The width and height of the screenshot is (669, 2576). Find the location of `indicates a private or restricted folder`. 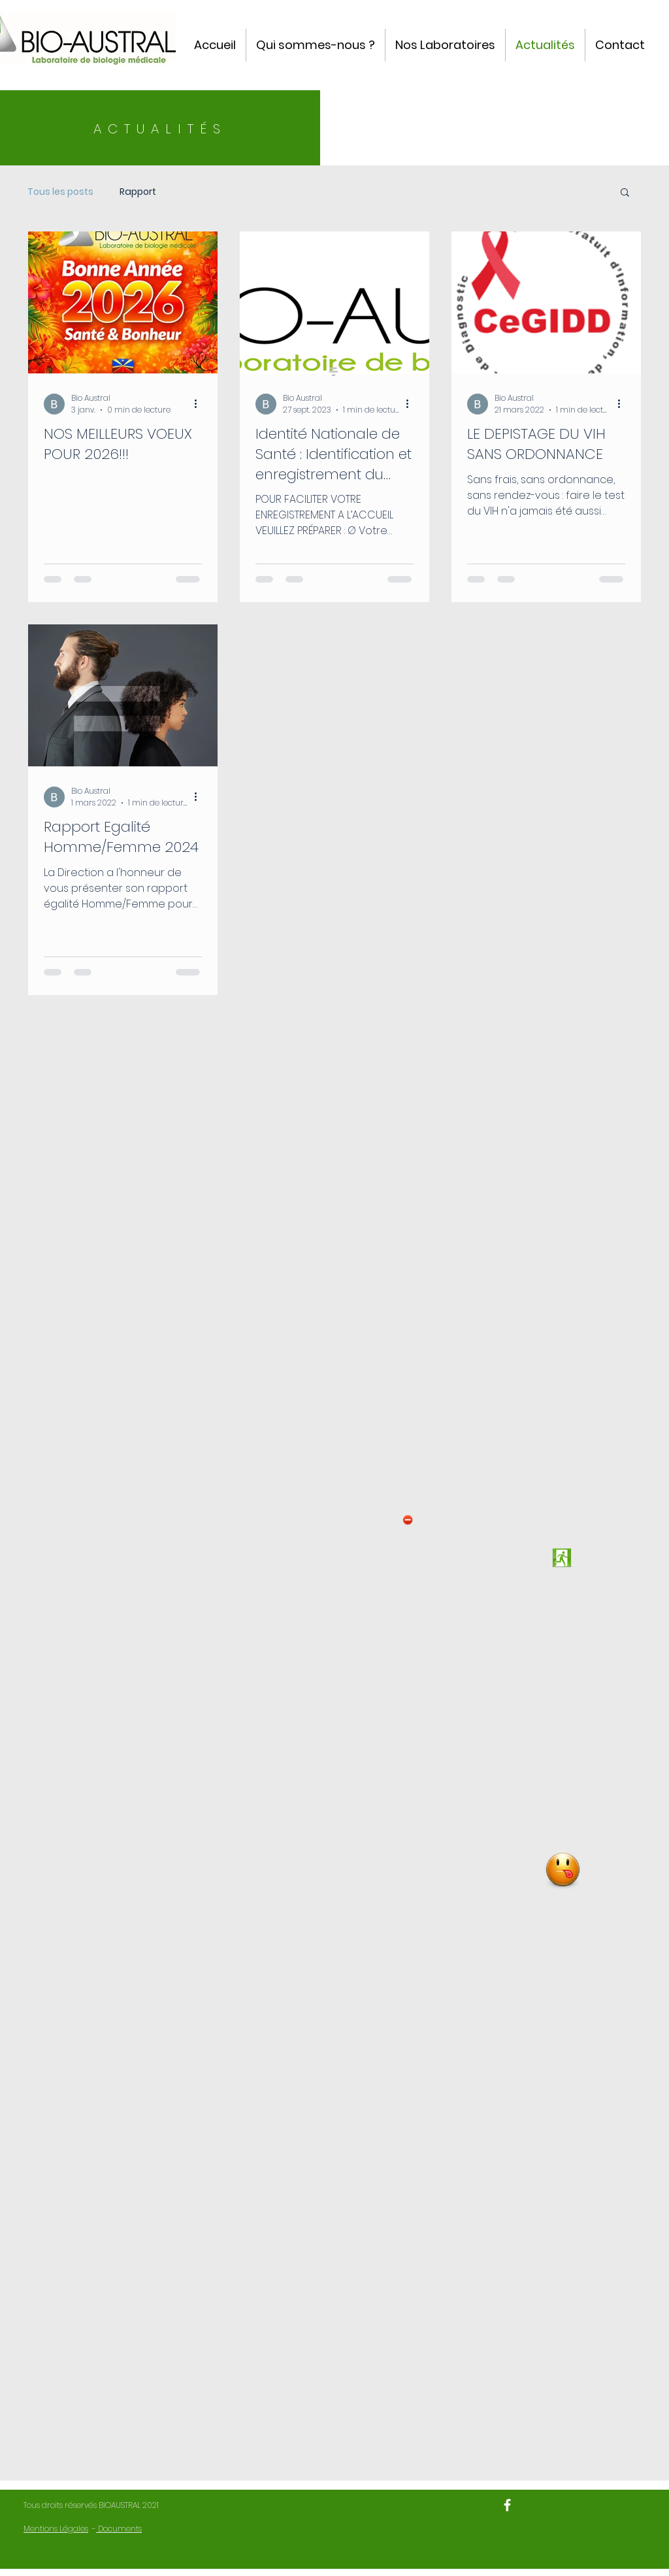

indicates a private or restricted folder is located at coordinates (389, 1505).